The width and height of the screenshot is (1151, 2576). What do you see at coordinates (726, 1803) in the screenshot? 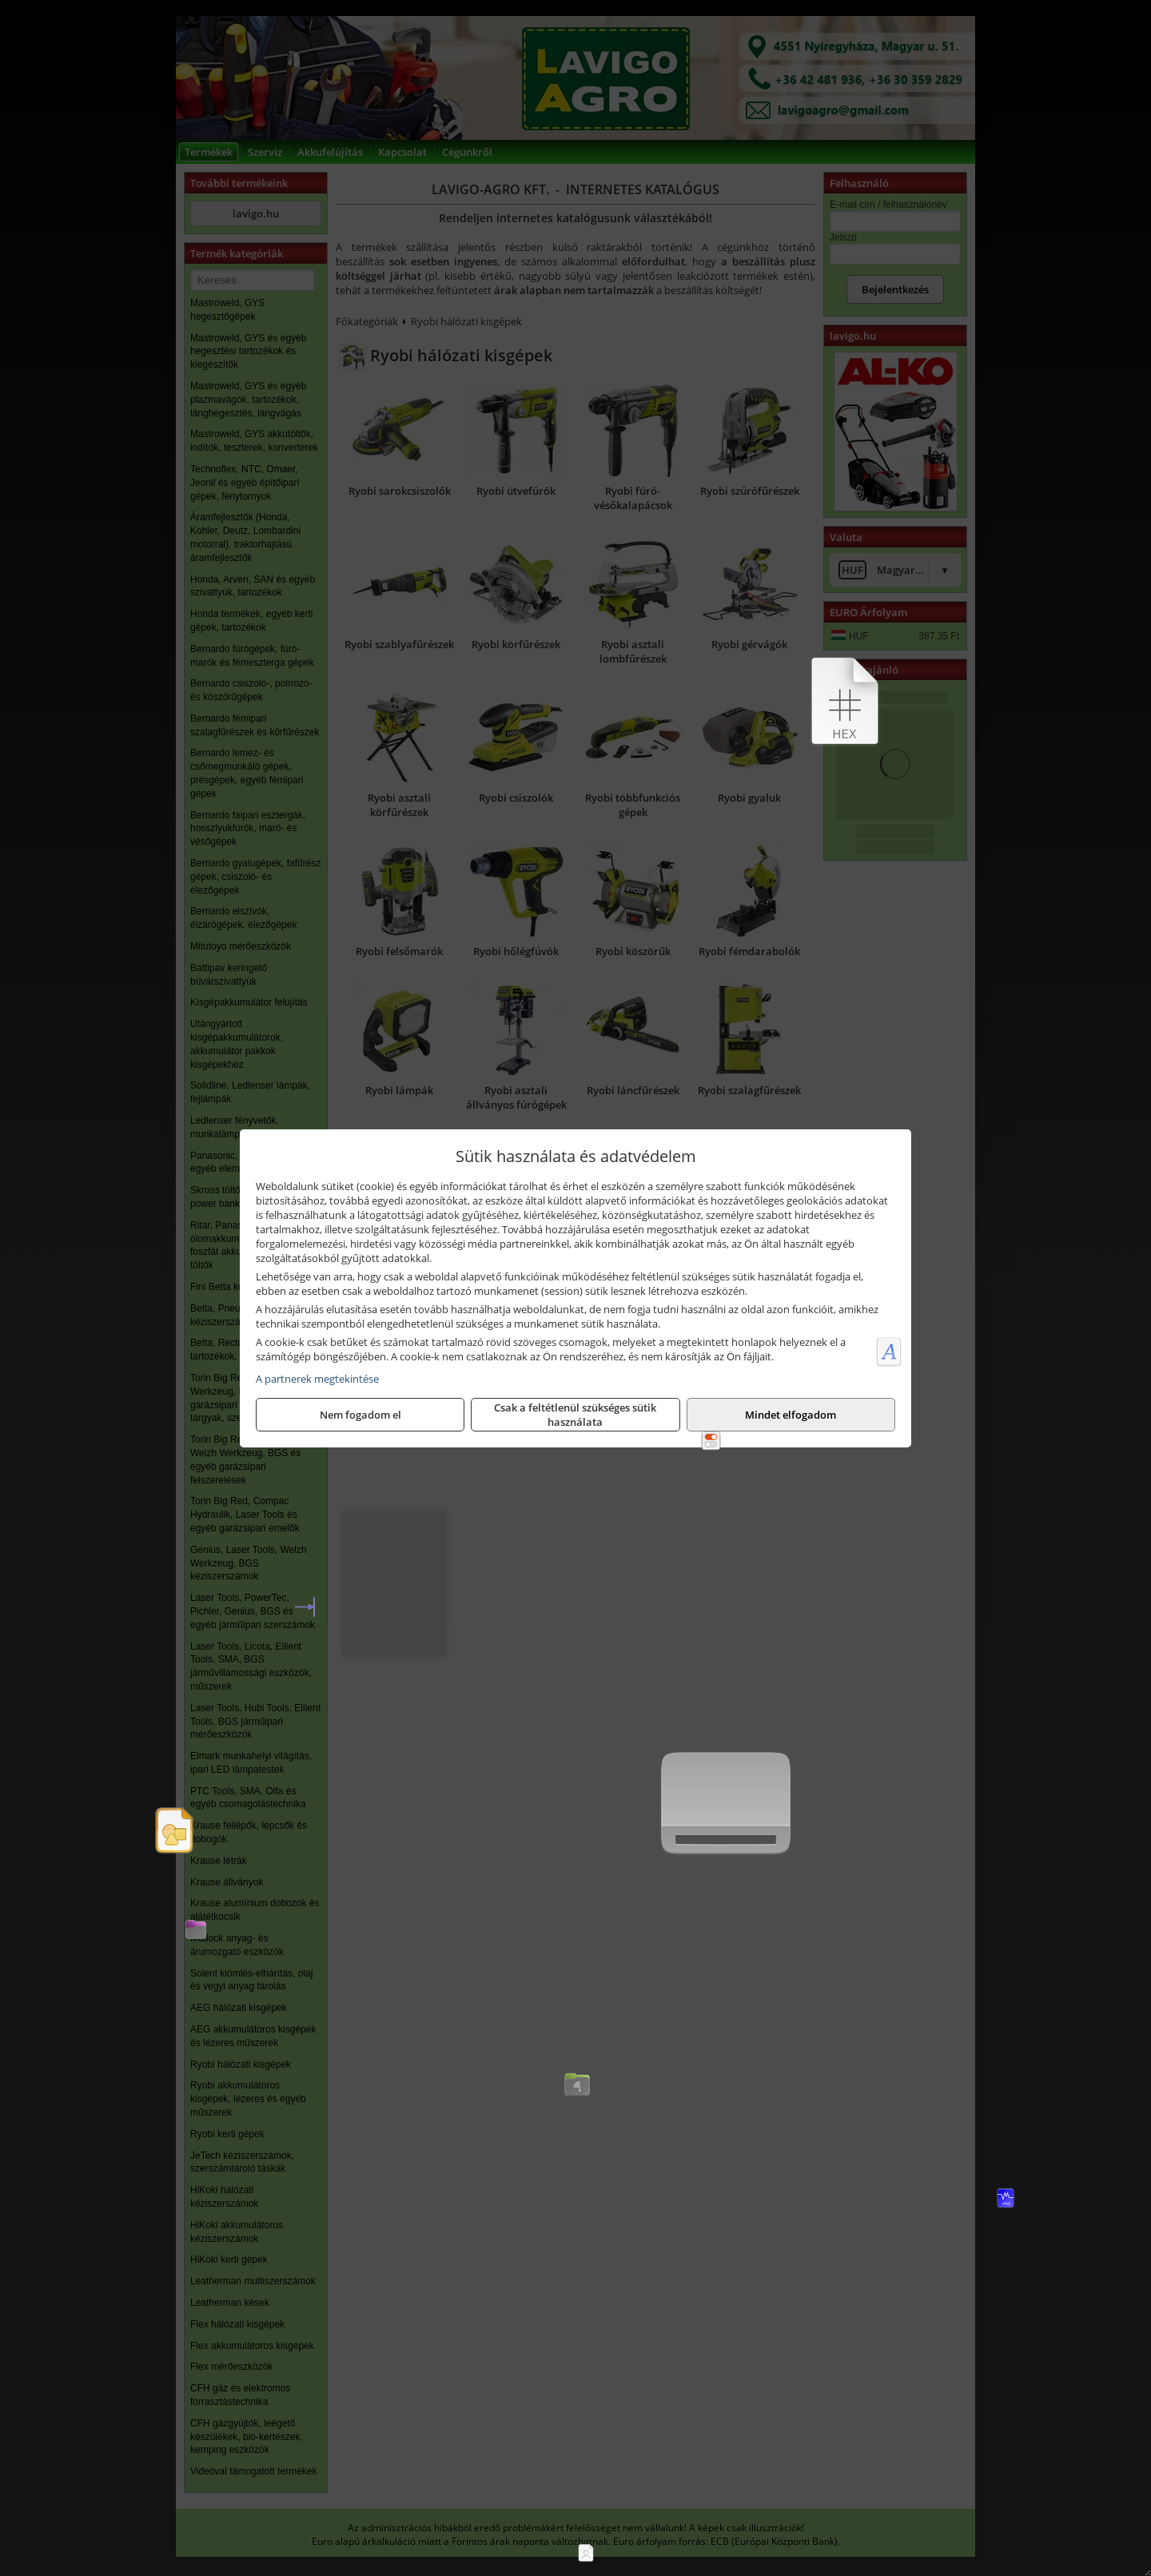
I see `access removable storage device` at bounding box center [726, 1803].